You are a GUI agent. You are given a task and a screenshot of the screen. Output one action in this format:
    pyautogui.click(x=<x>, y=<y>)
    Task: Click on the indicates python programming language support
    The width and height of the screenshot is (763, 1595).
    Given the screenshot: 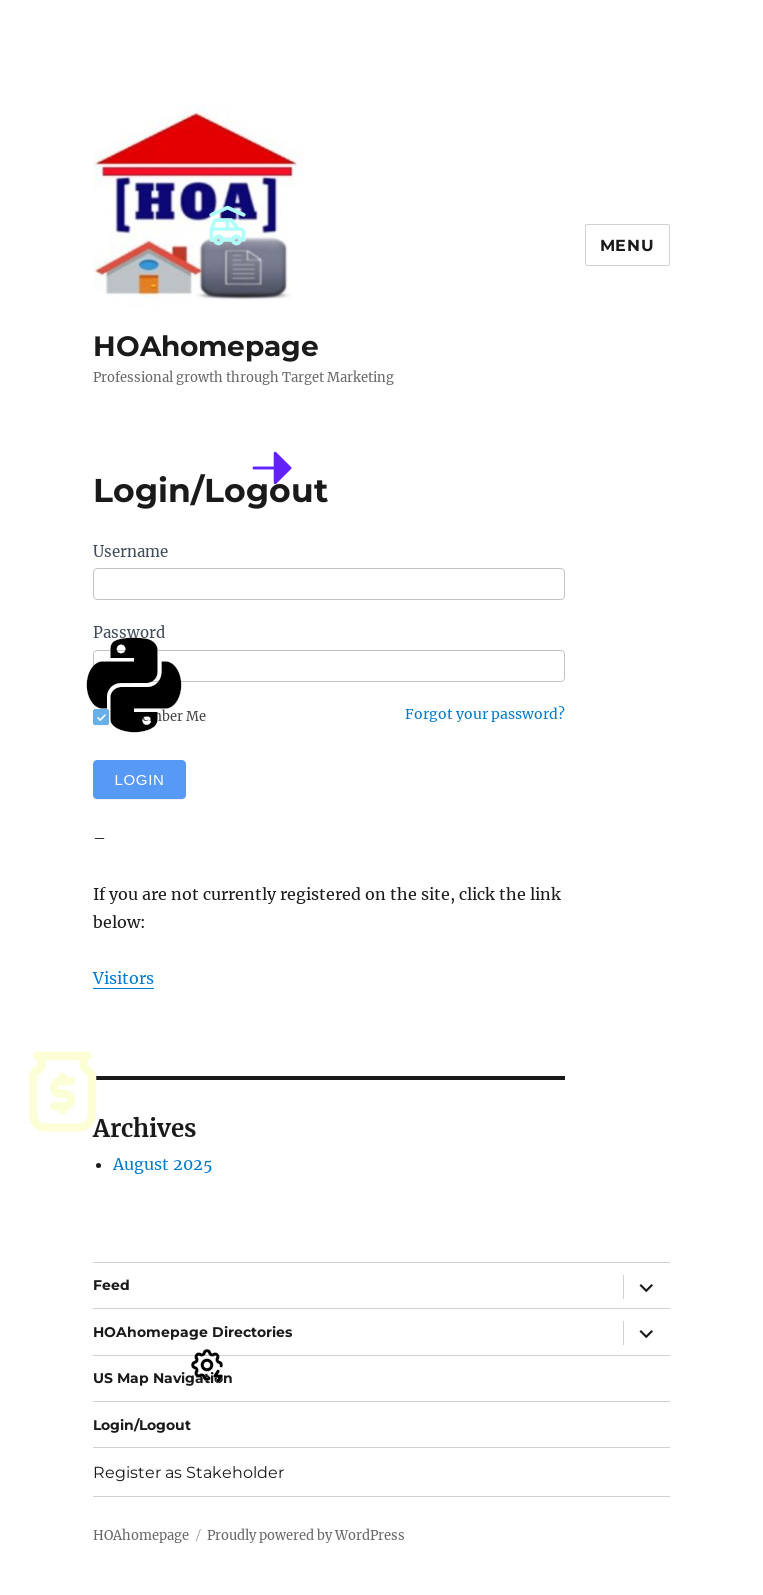 What is the action you would take?
    pyautogui.click(x=134, y=685)
    